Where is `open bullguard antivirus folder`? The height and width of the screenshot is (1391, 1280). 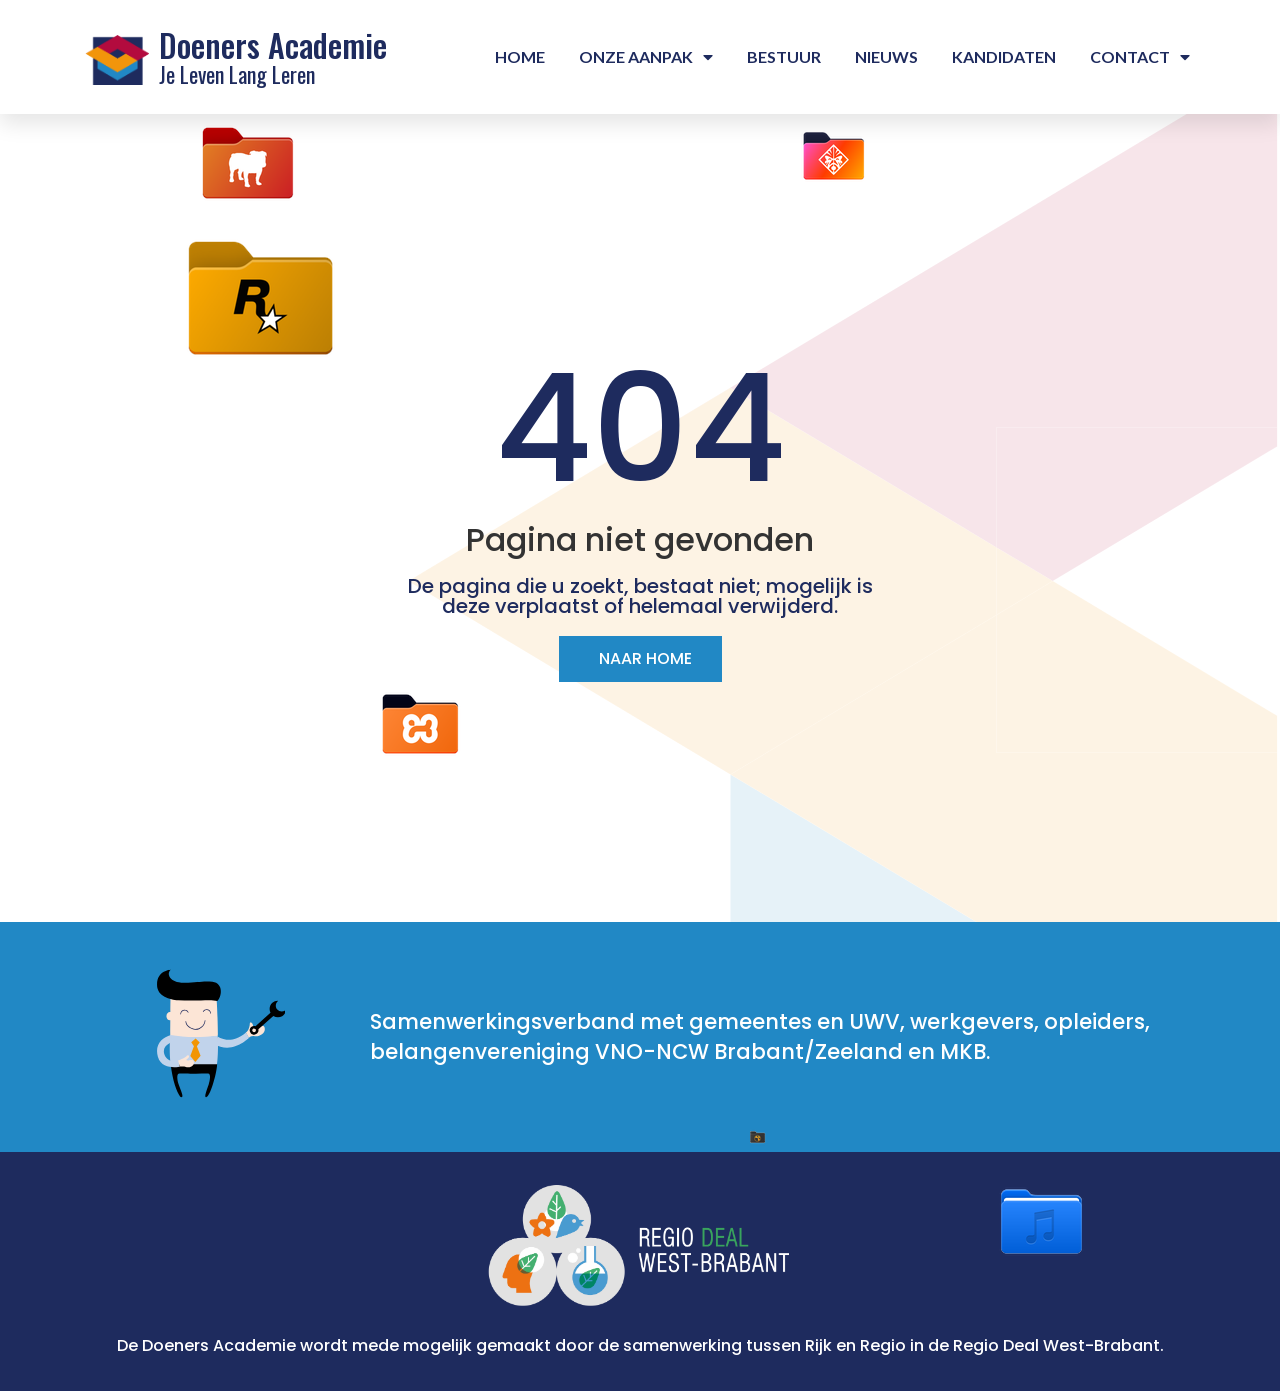
open bullguard antivirus folder is located at coordinates (247, 165).